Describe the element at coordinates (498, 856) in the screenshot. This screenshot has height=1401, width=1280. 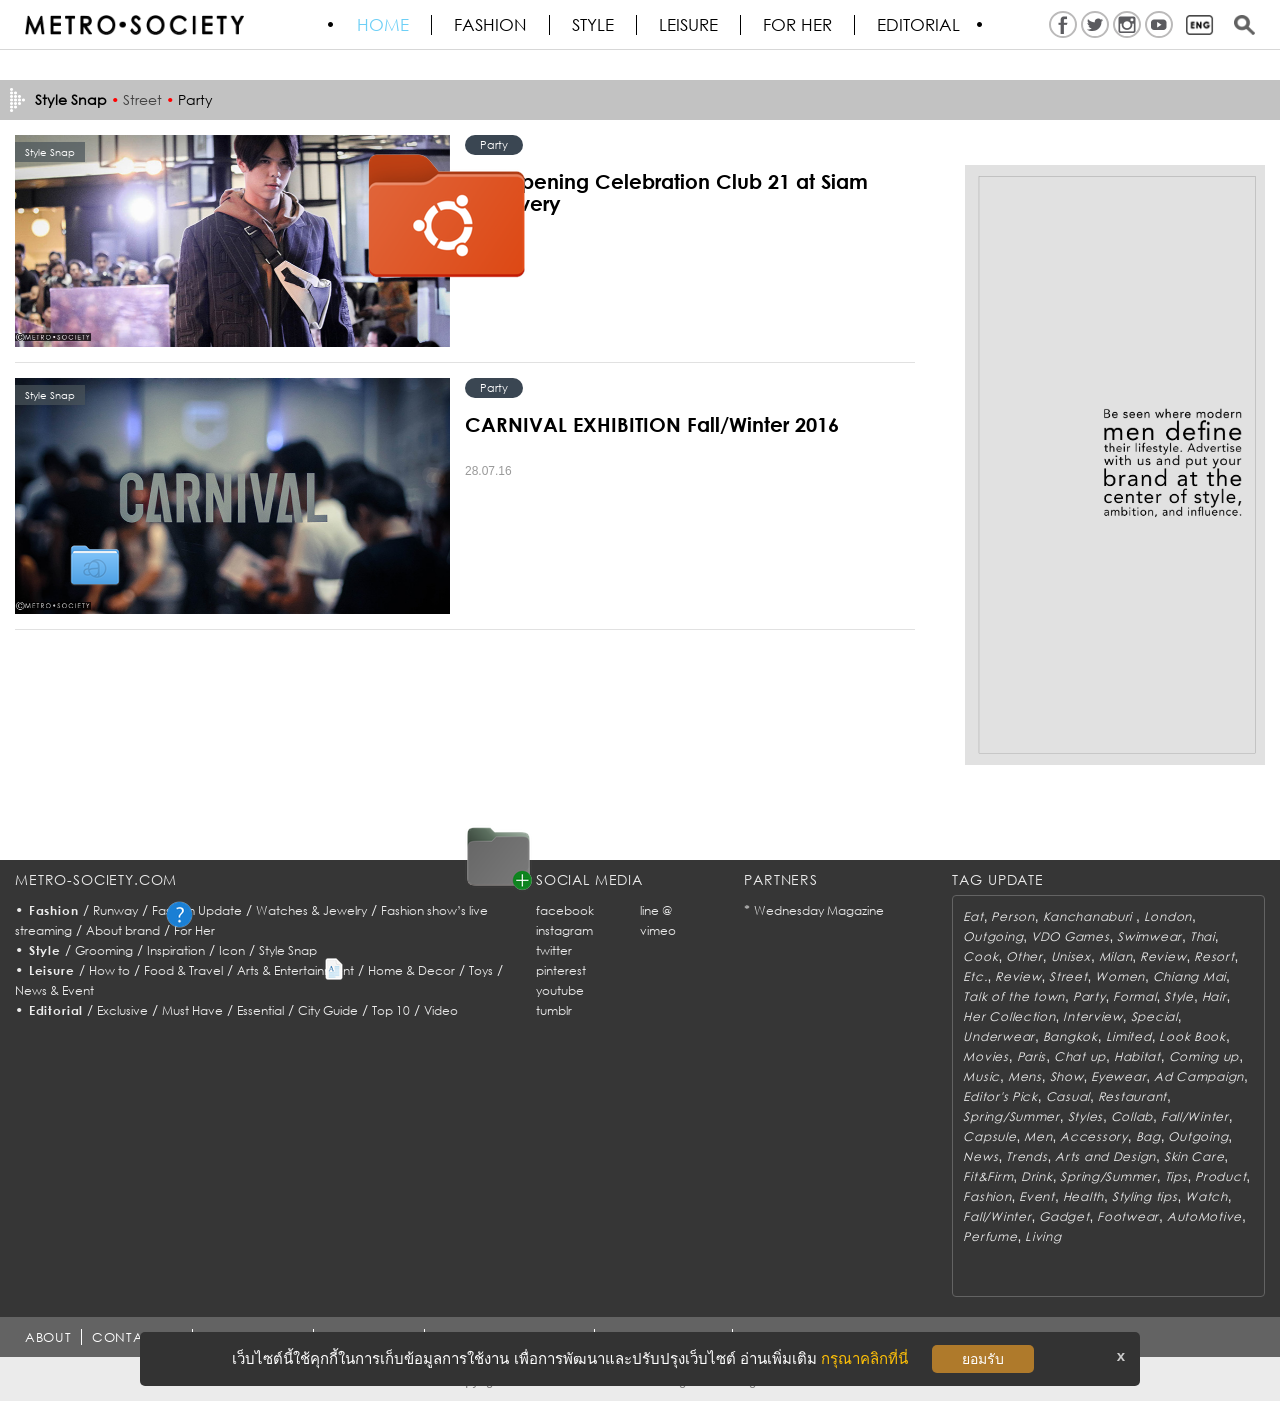
I see `create a new folder` at that location.